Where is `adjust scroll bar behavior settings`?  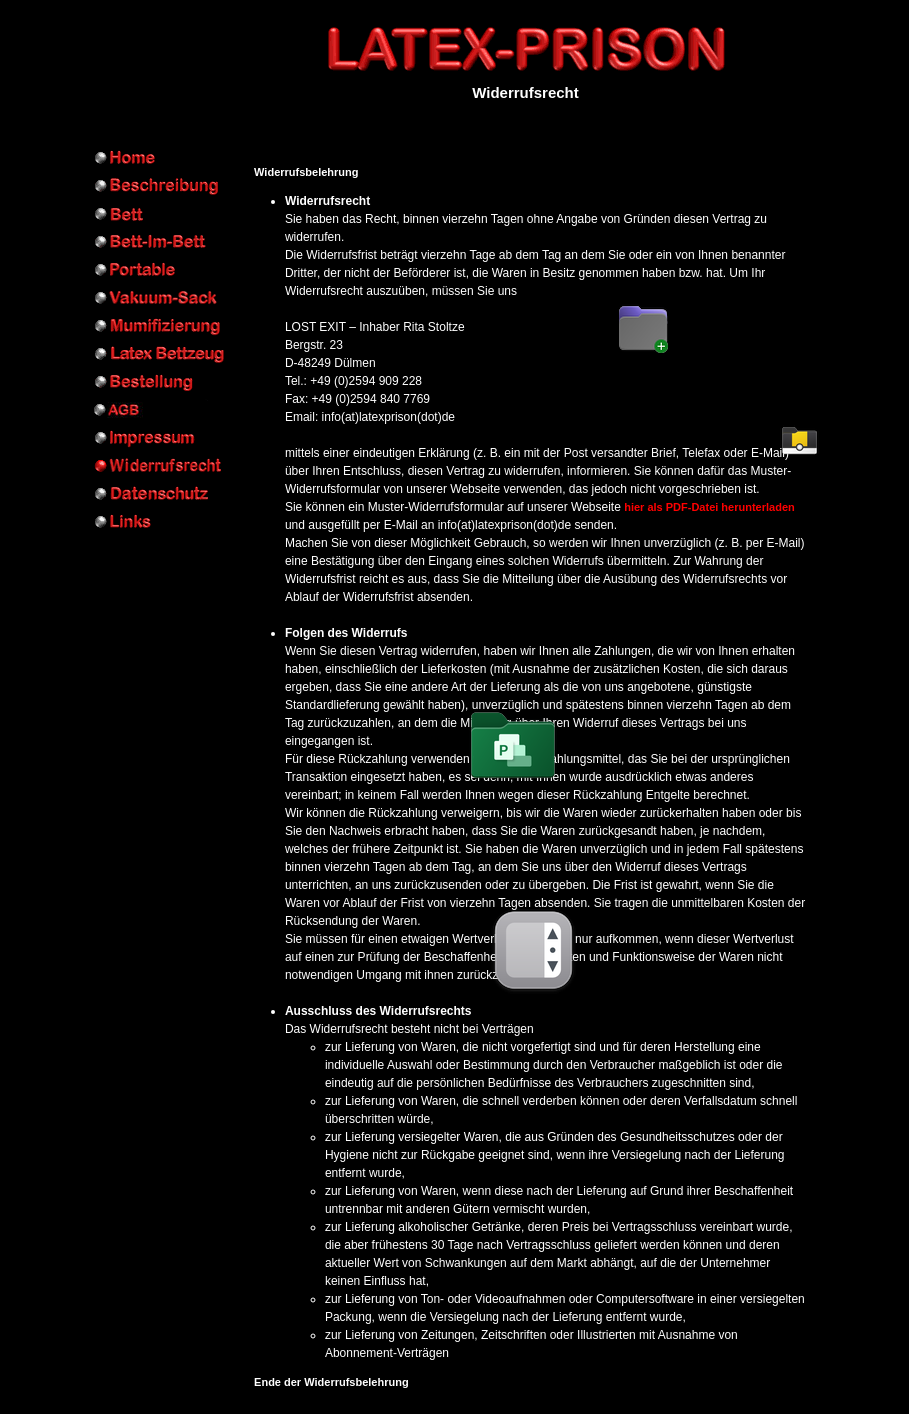 adjust scroll bar behavior settings is located at coordinates (533, 951).